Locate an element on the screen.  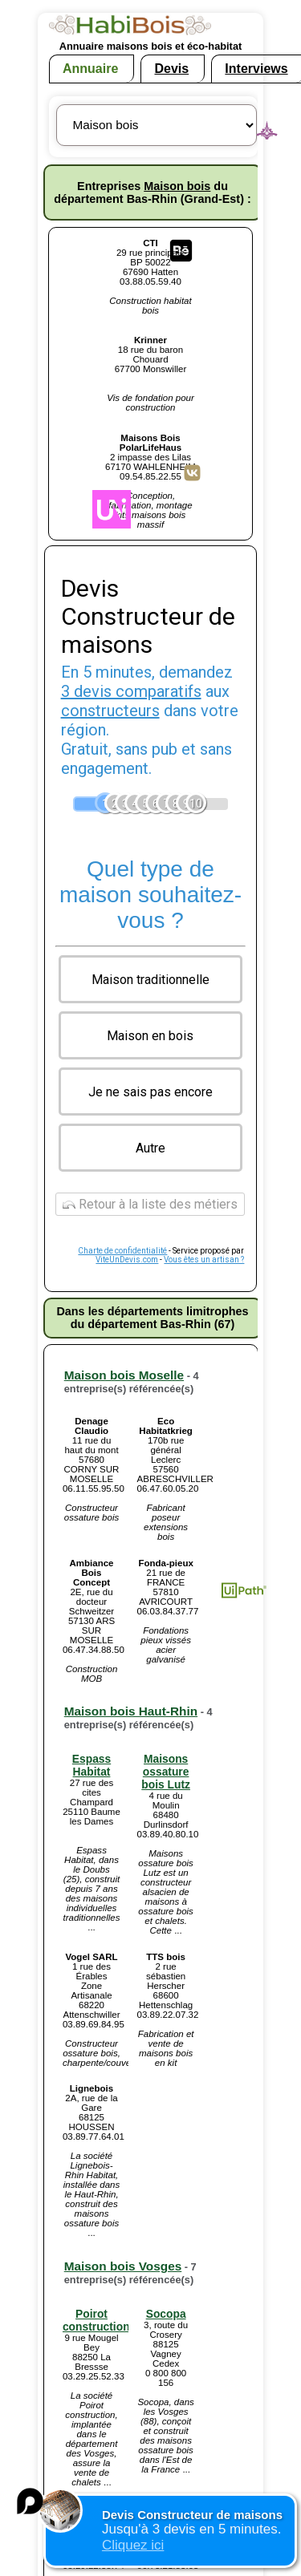
galactic senate logo from star wars is located at coordinates (266, 130).